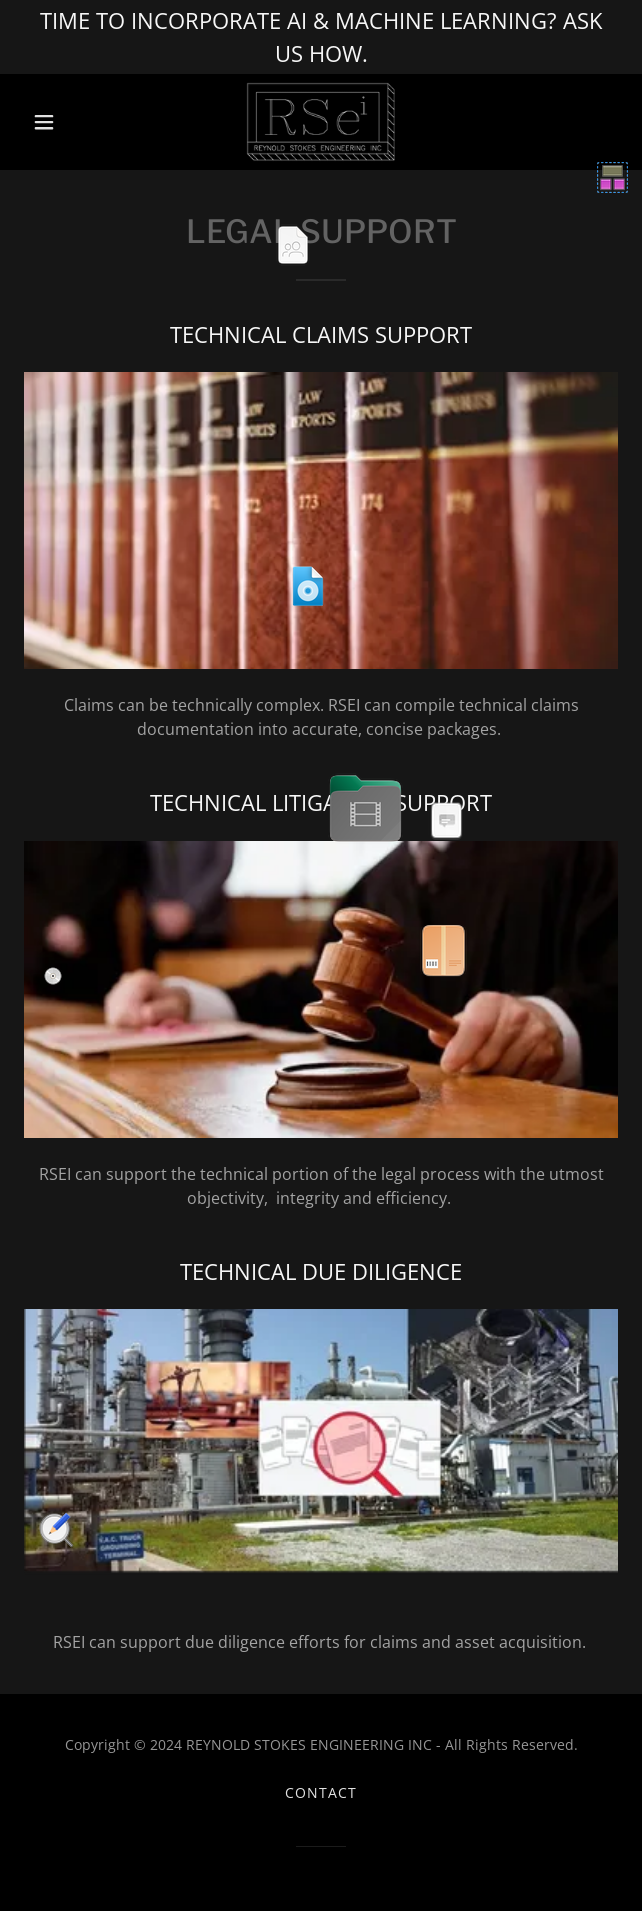 This screenshot has height=1911, width=642. What do you see at coordinates (612, 177) in the screenshot?
I see `select all items in the current view` at bounding box center [612, 177].